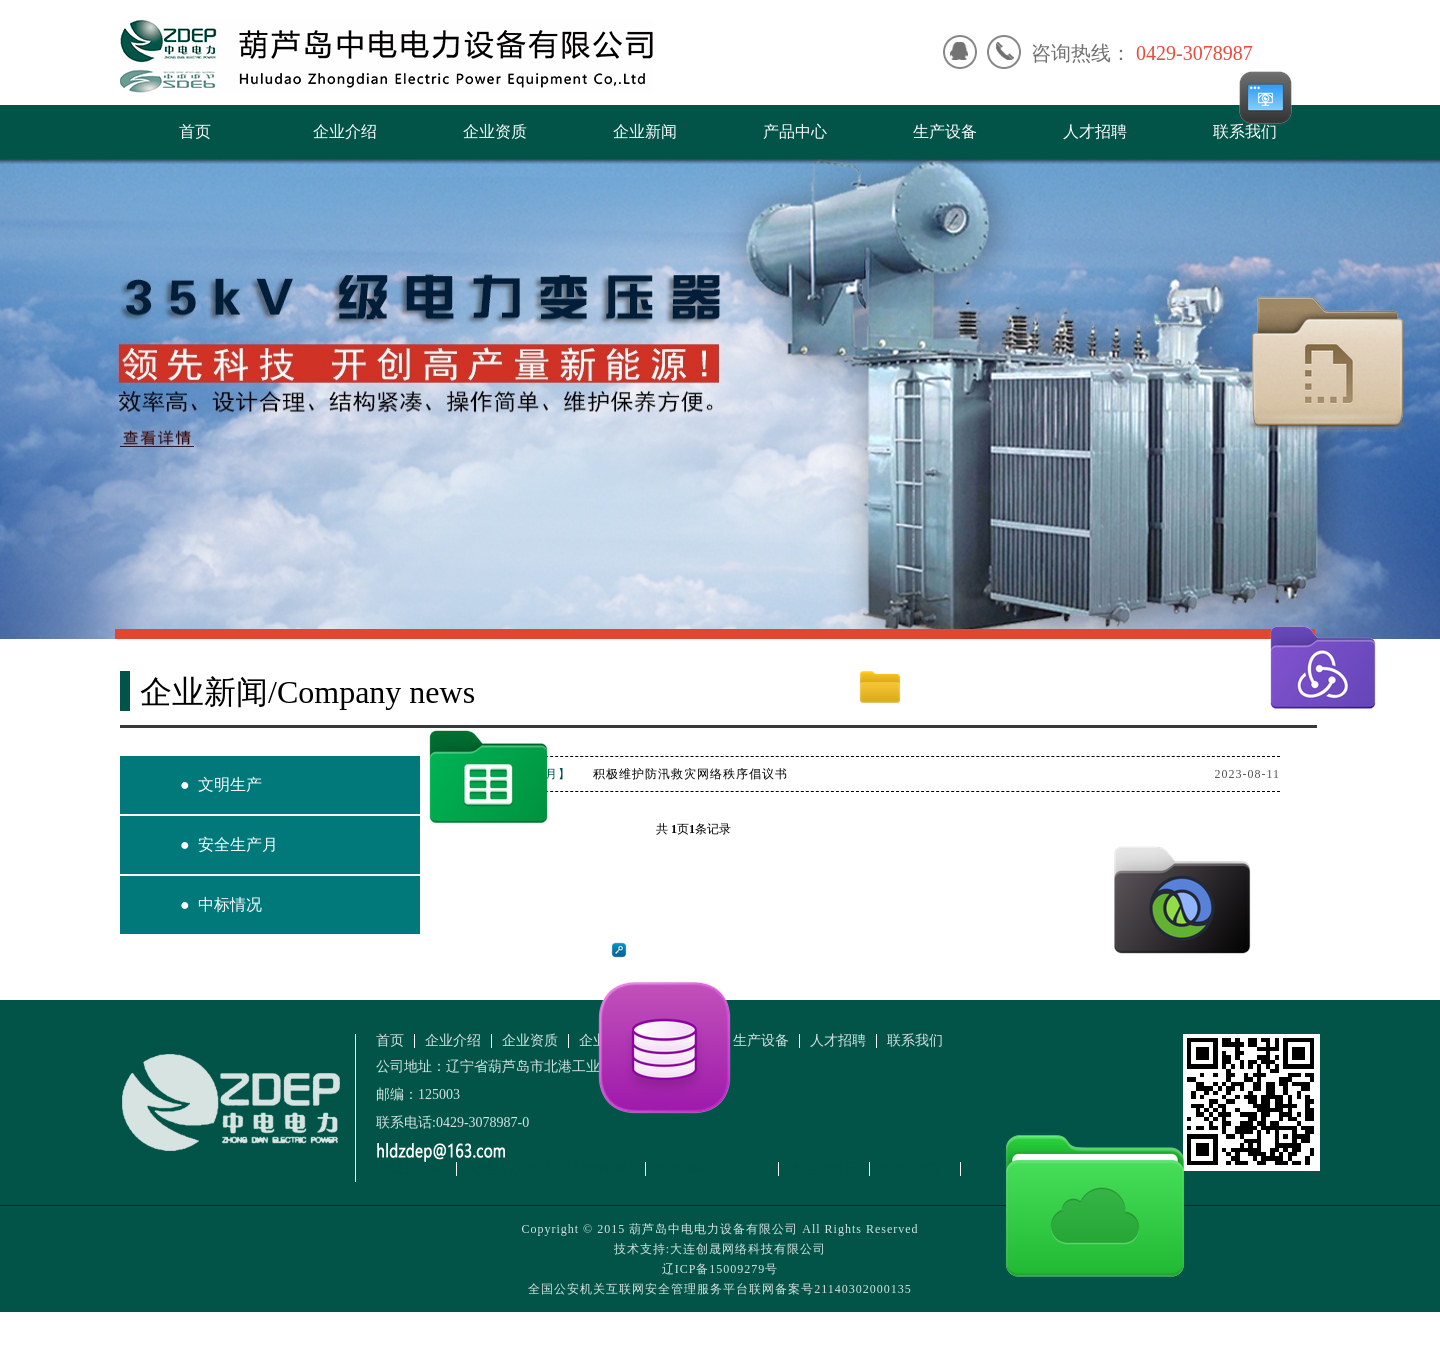  What do you see at coordinates (880, 687) in the screenshot?
I see `open folder containing files or documents` at bounding box center [880, 687].